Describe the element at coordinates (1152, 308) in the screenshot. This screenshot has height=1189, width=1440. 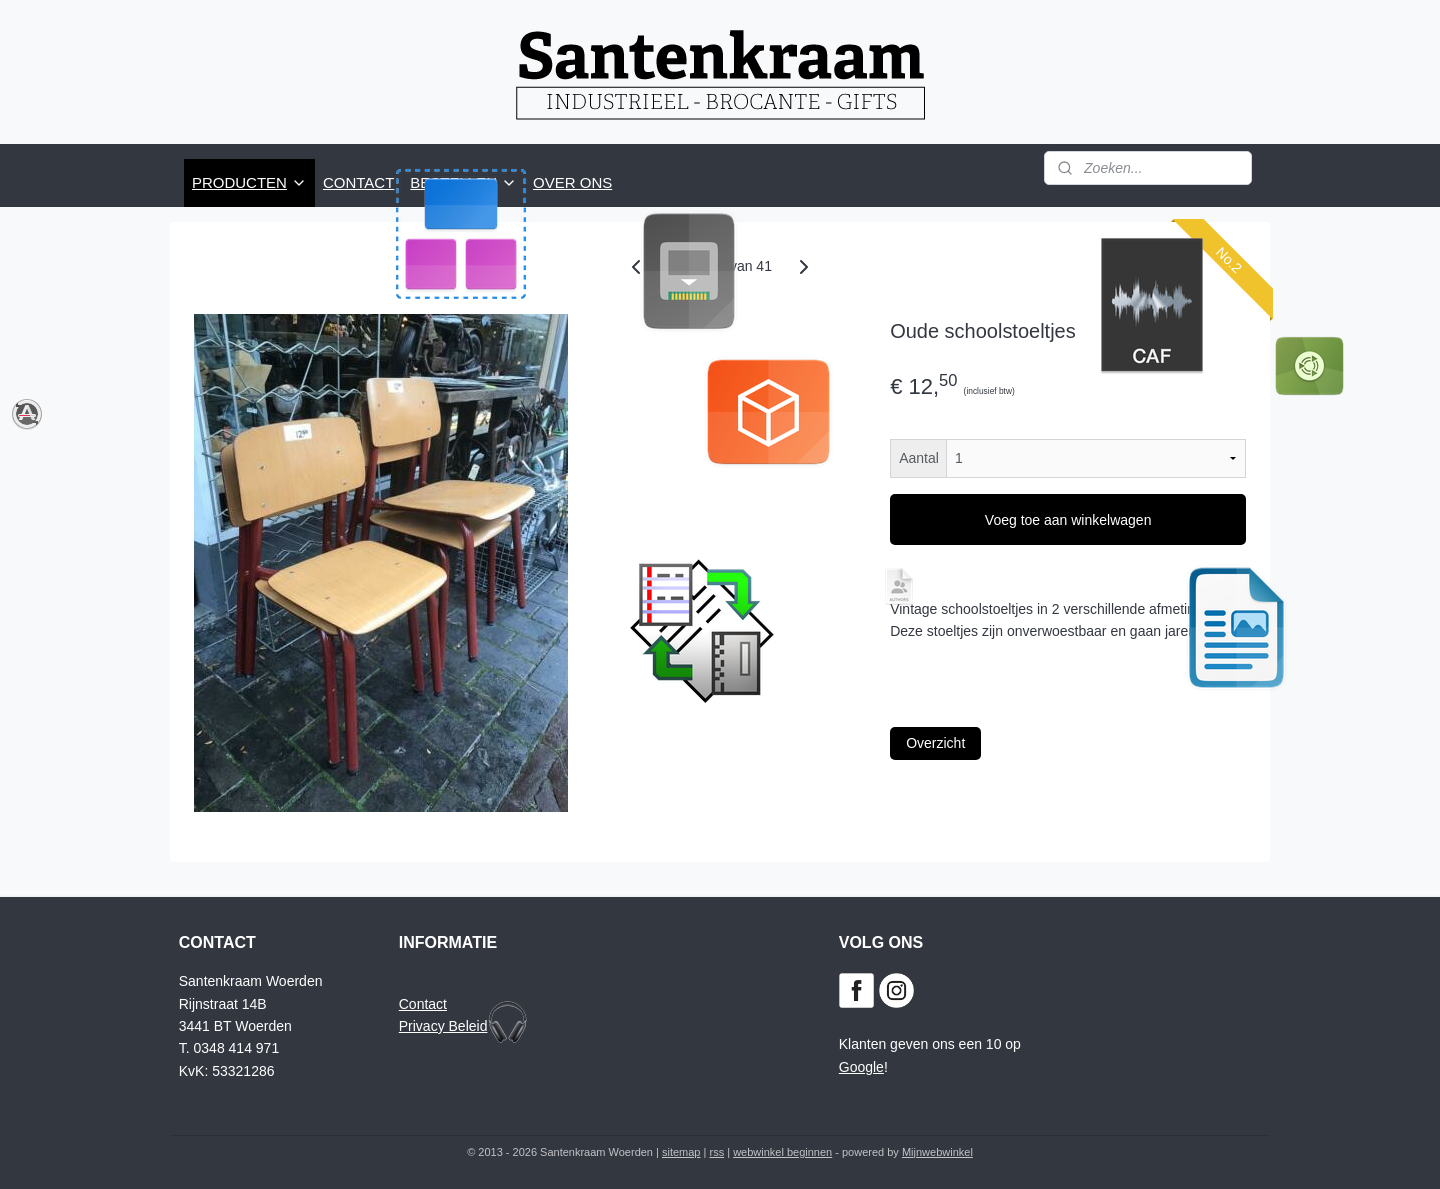
I see `a core audio format (.caf) file in GarageBand` at that location.